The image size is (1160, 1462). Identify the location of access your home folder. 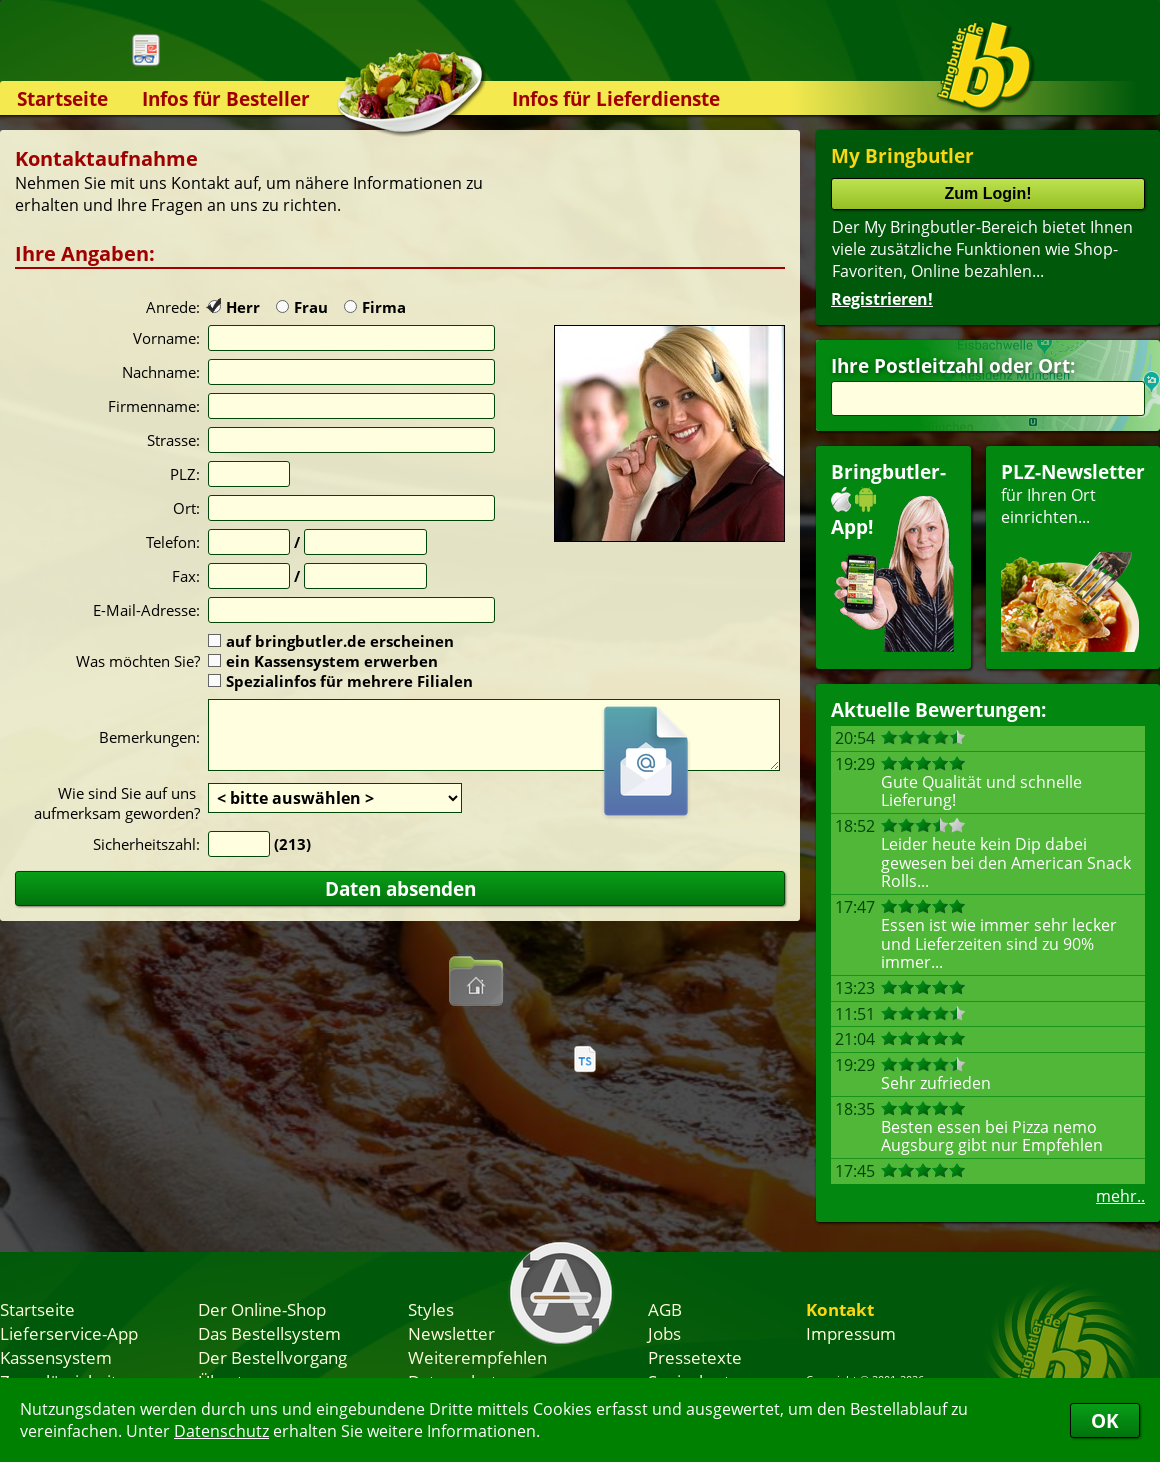
(476, 981).